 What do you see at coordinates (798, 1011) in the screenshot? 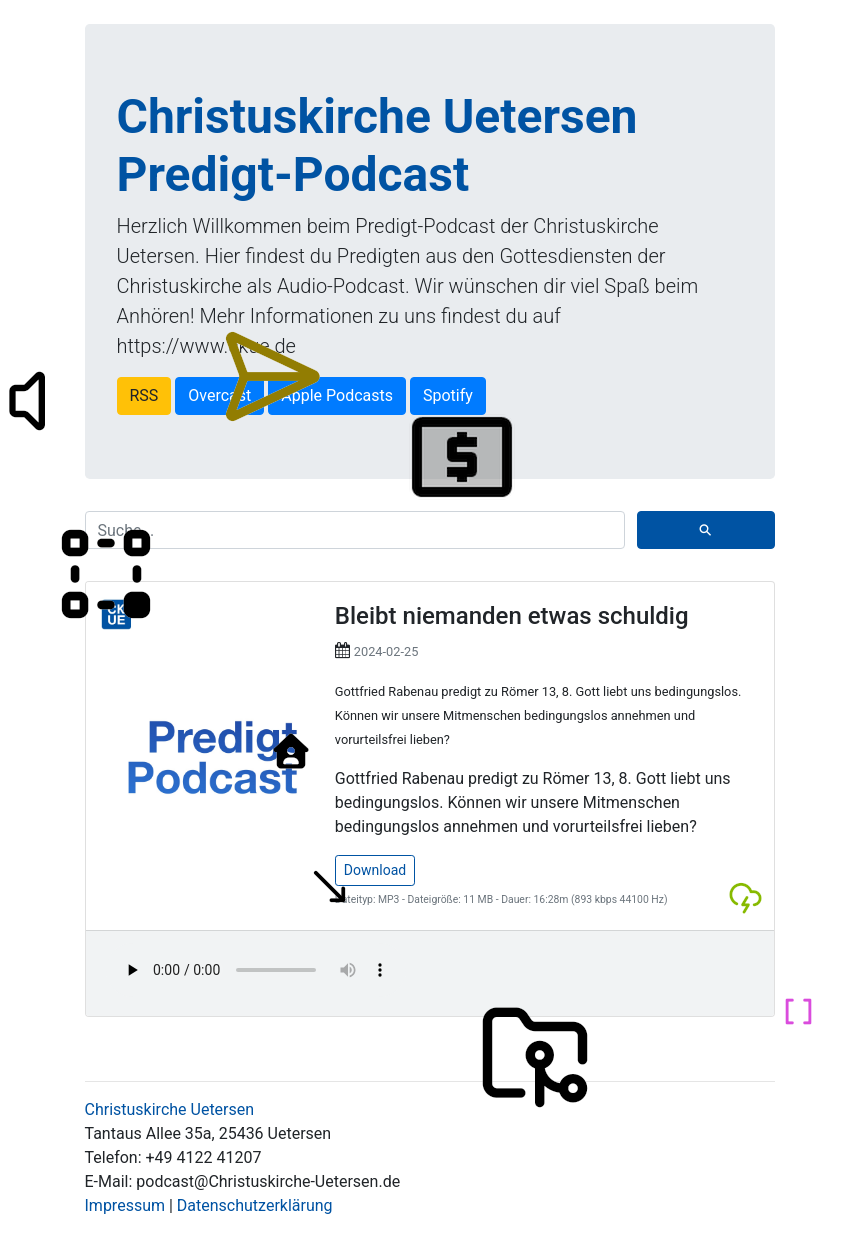
I see `insert code or code block` at bounding box center [798, 1011].